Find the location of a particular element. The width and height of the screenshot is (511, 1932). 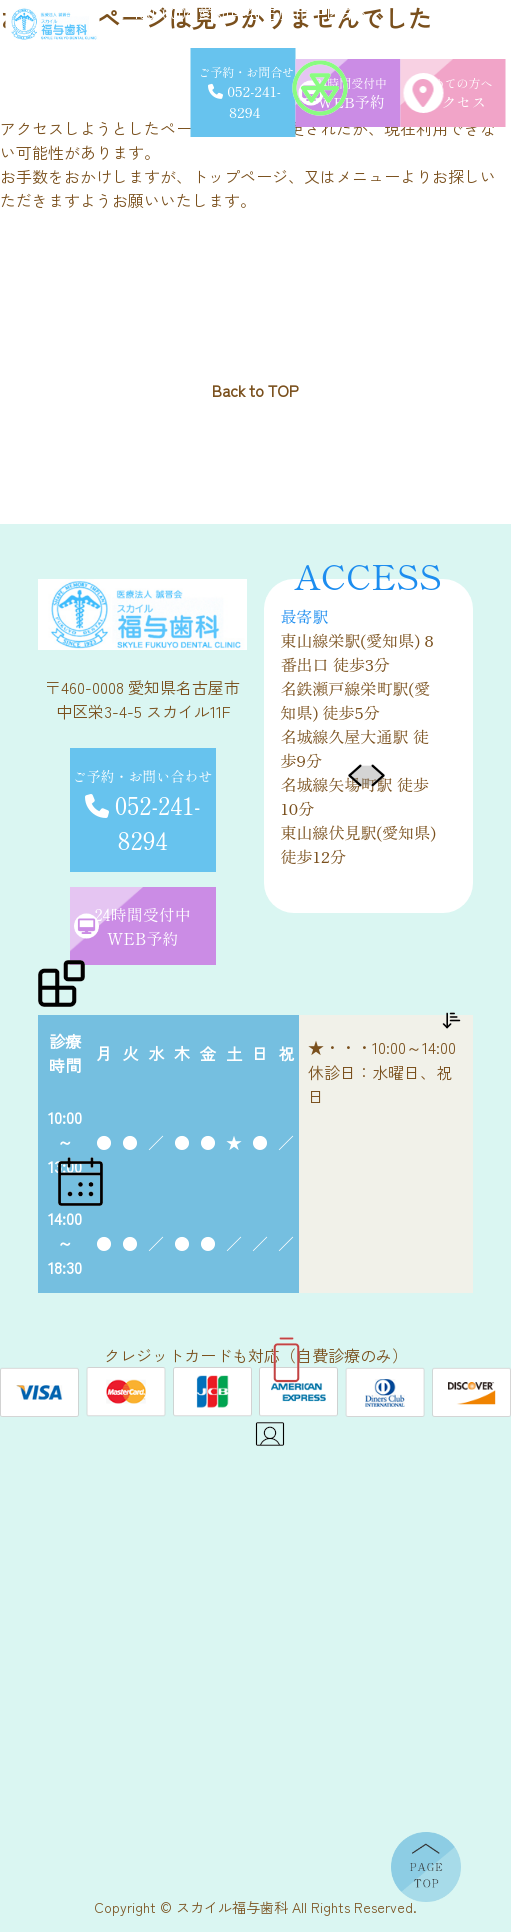

fallout shelter or nuclear safety indicator is located at coordinates (320, 88).